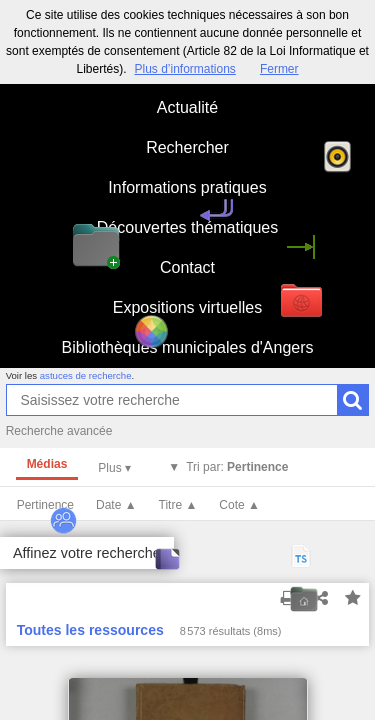  I want to click on reply to all recipients of an email, so click(216, 208).